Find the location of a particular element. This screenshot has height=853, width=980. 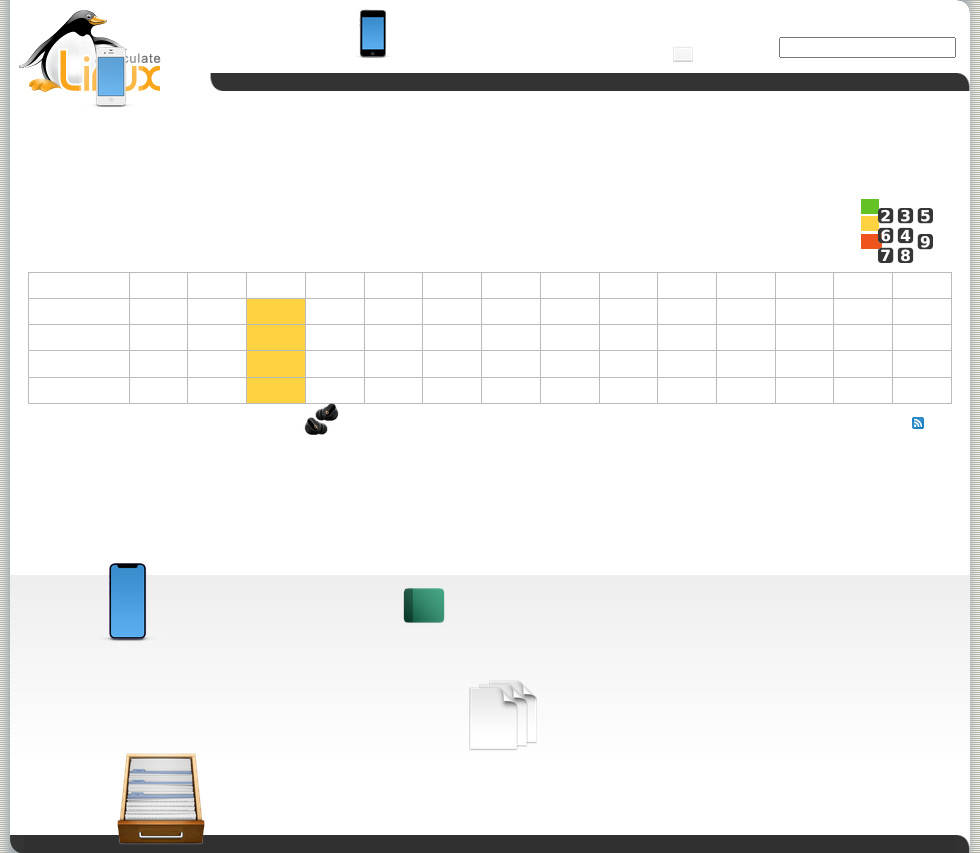

magic trackpad connected via bluetooth is located at coordinates (683, 54).